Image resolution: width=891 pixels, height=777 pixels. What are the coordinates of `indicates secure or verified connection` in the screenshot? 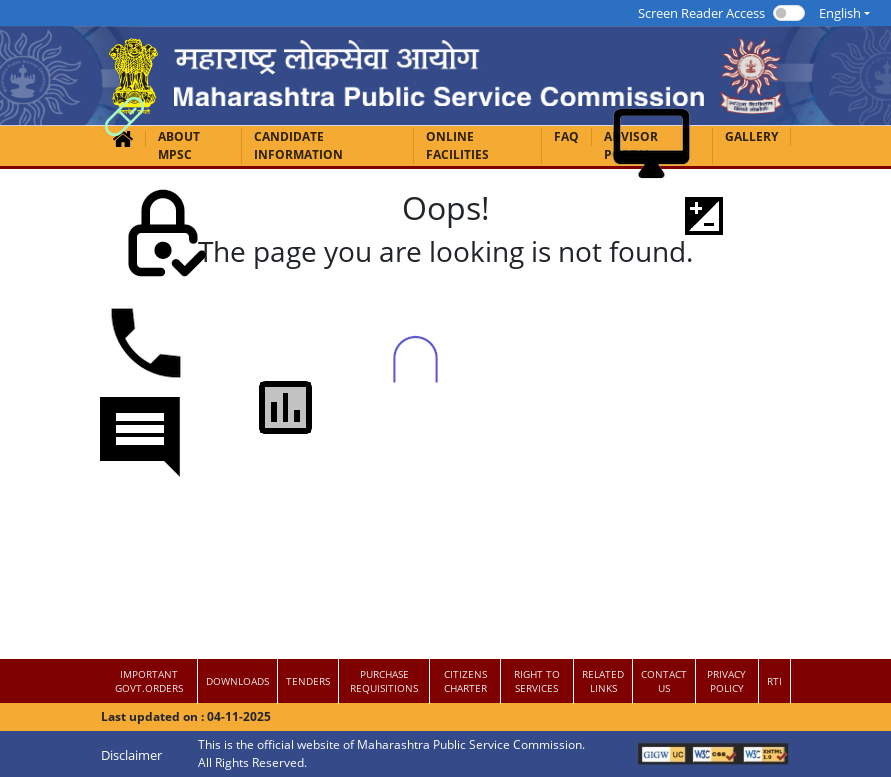 It's located at (163, 233).